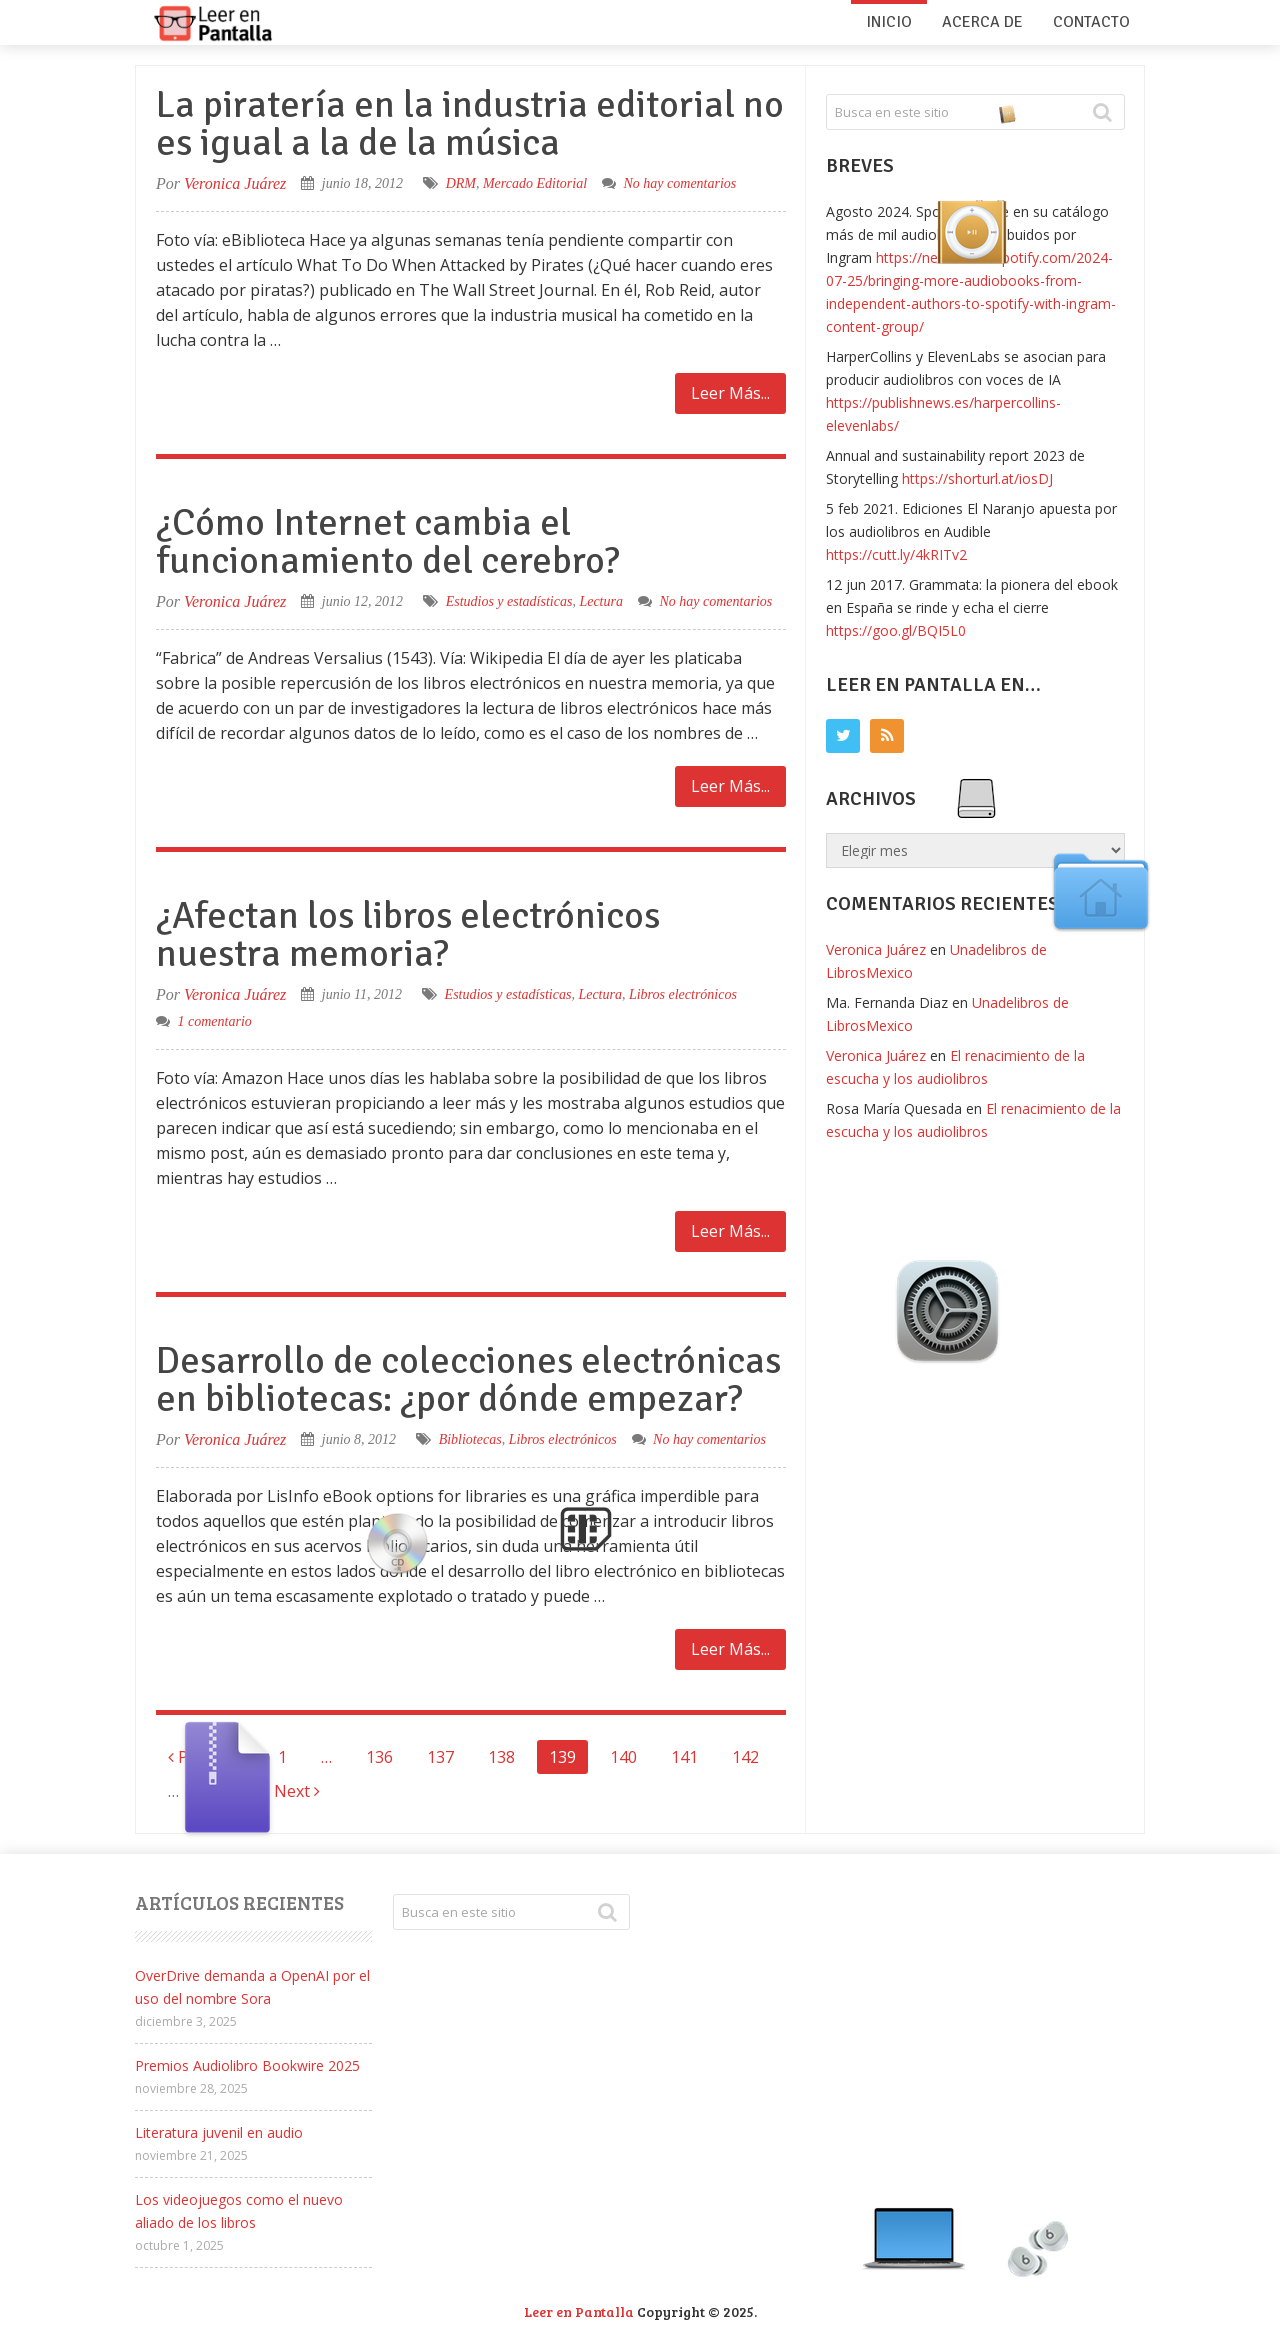 Image resolution: width=1280 pixels, height=2336 pixels. I want to click on open contacts or address book, so click(1007, 114).